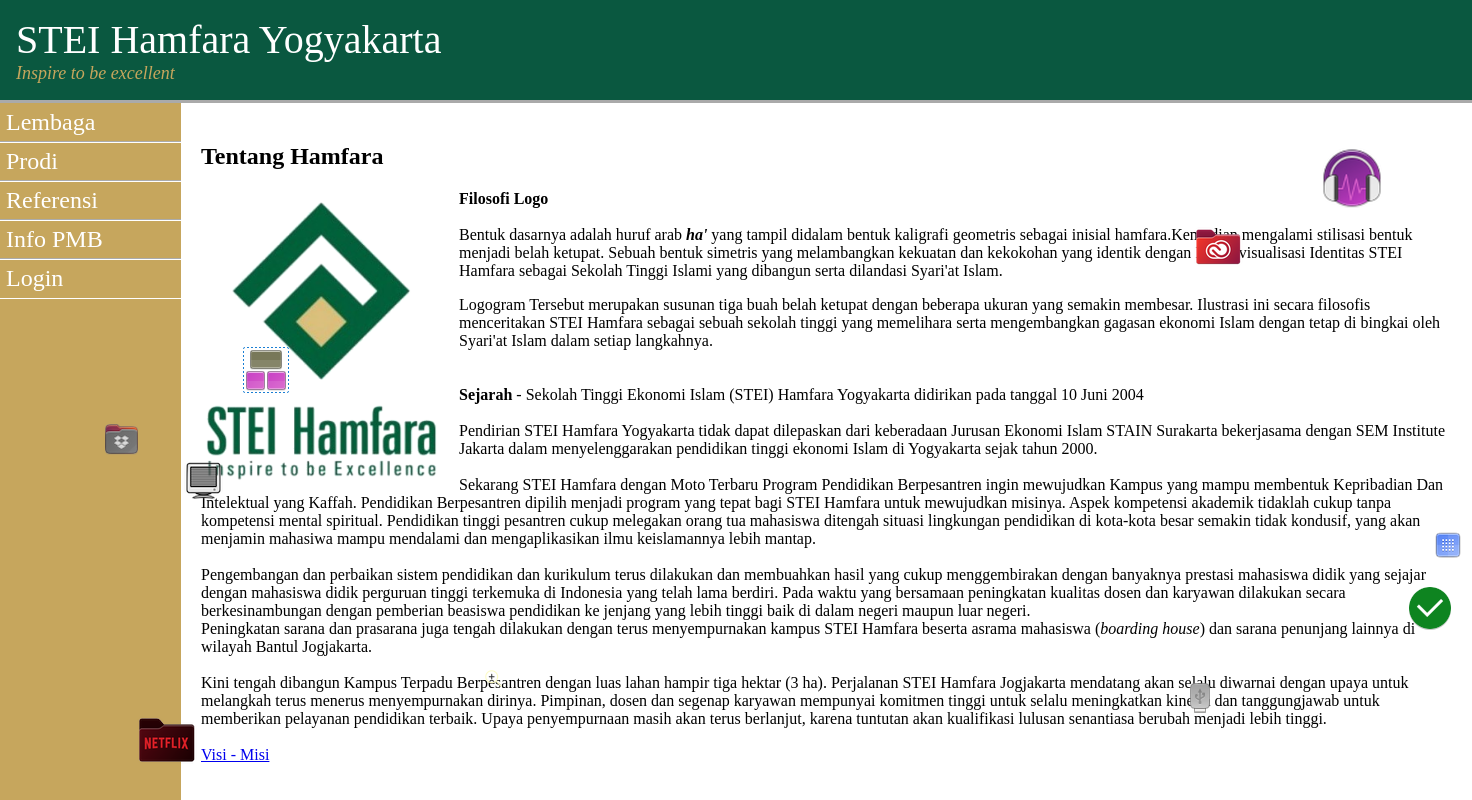 The width and height of the screenshot is (1472, 800). What do you see at coordinates (121, 438) in the screenshot?
I see `open your dropbox folder` at bounding box center [121, 438].